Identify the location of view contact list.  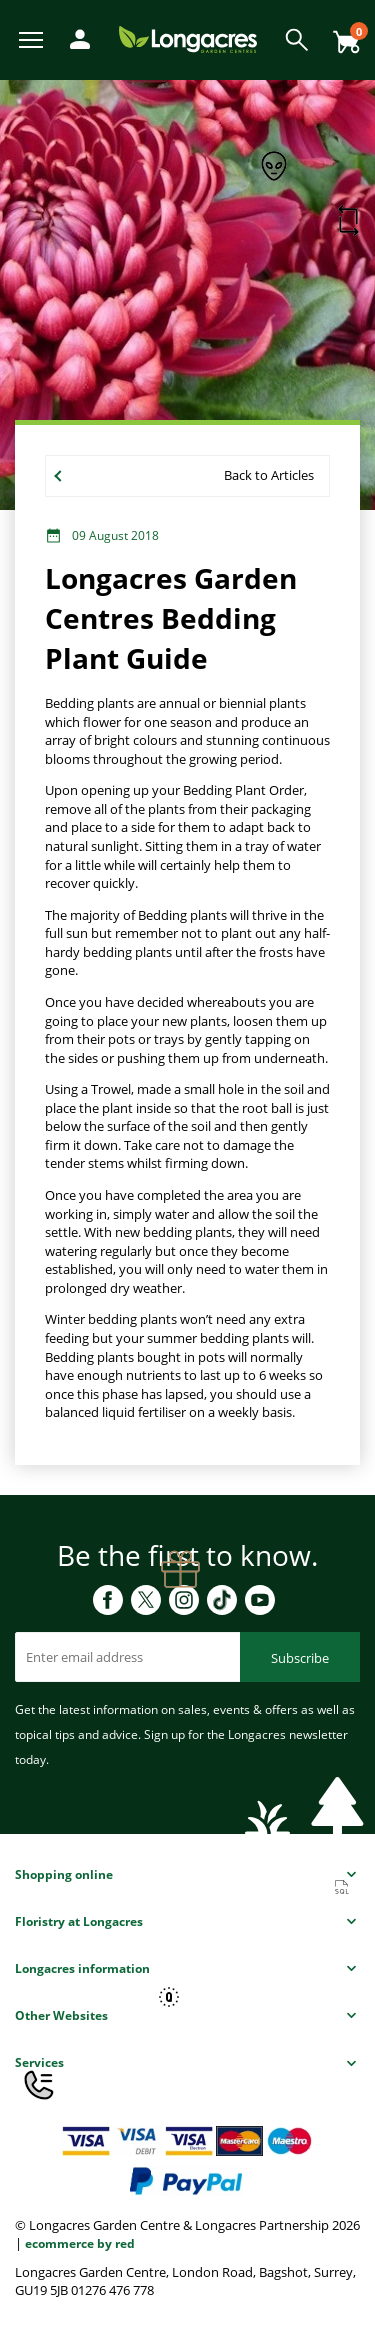
(39, 2084).